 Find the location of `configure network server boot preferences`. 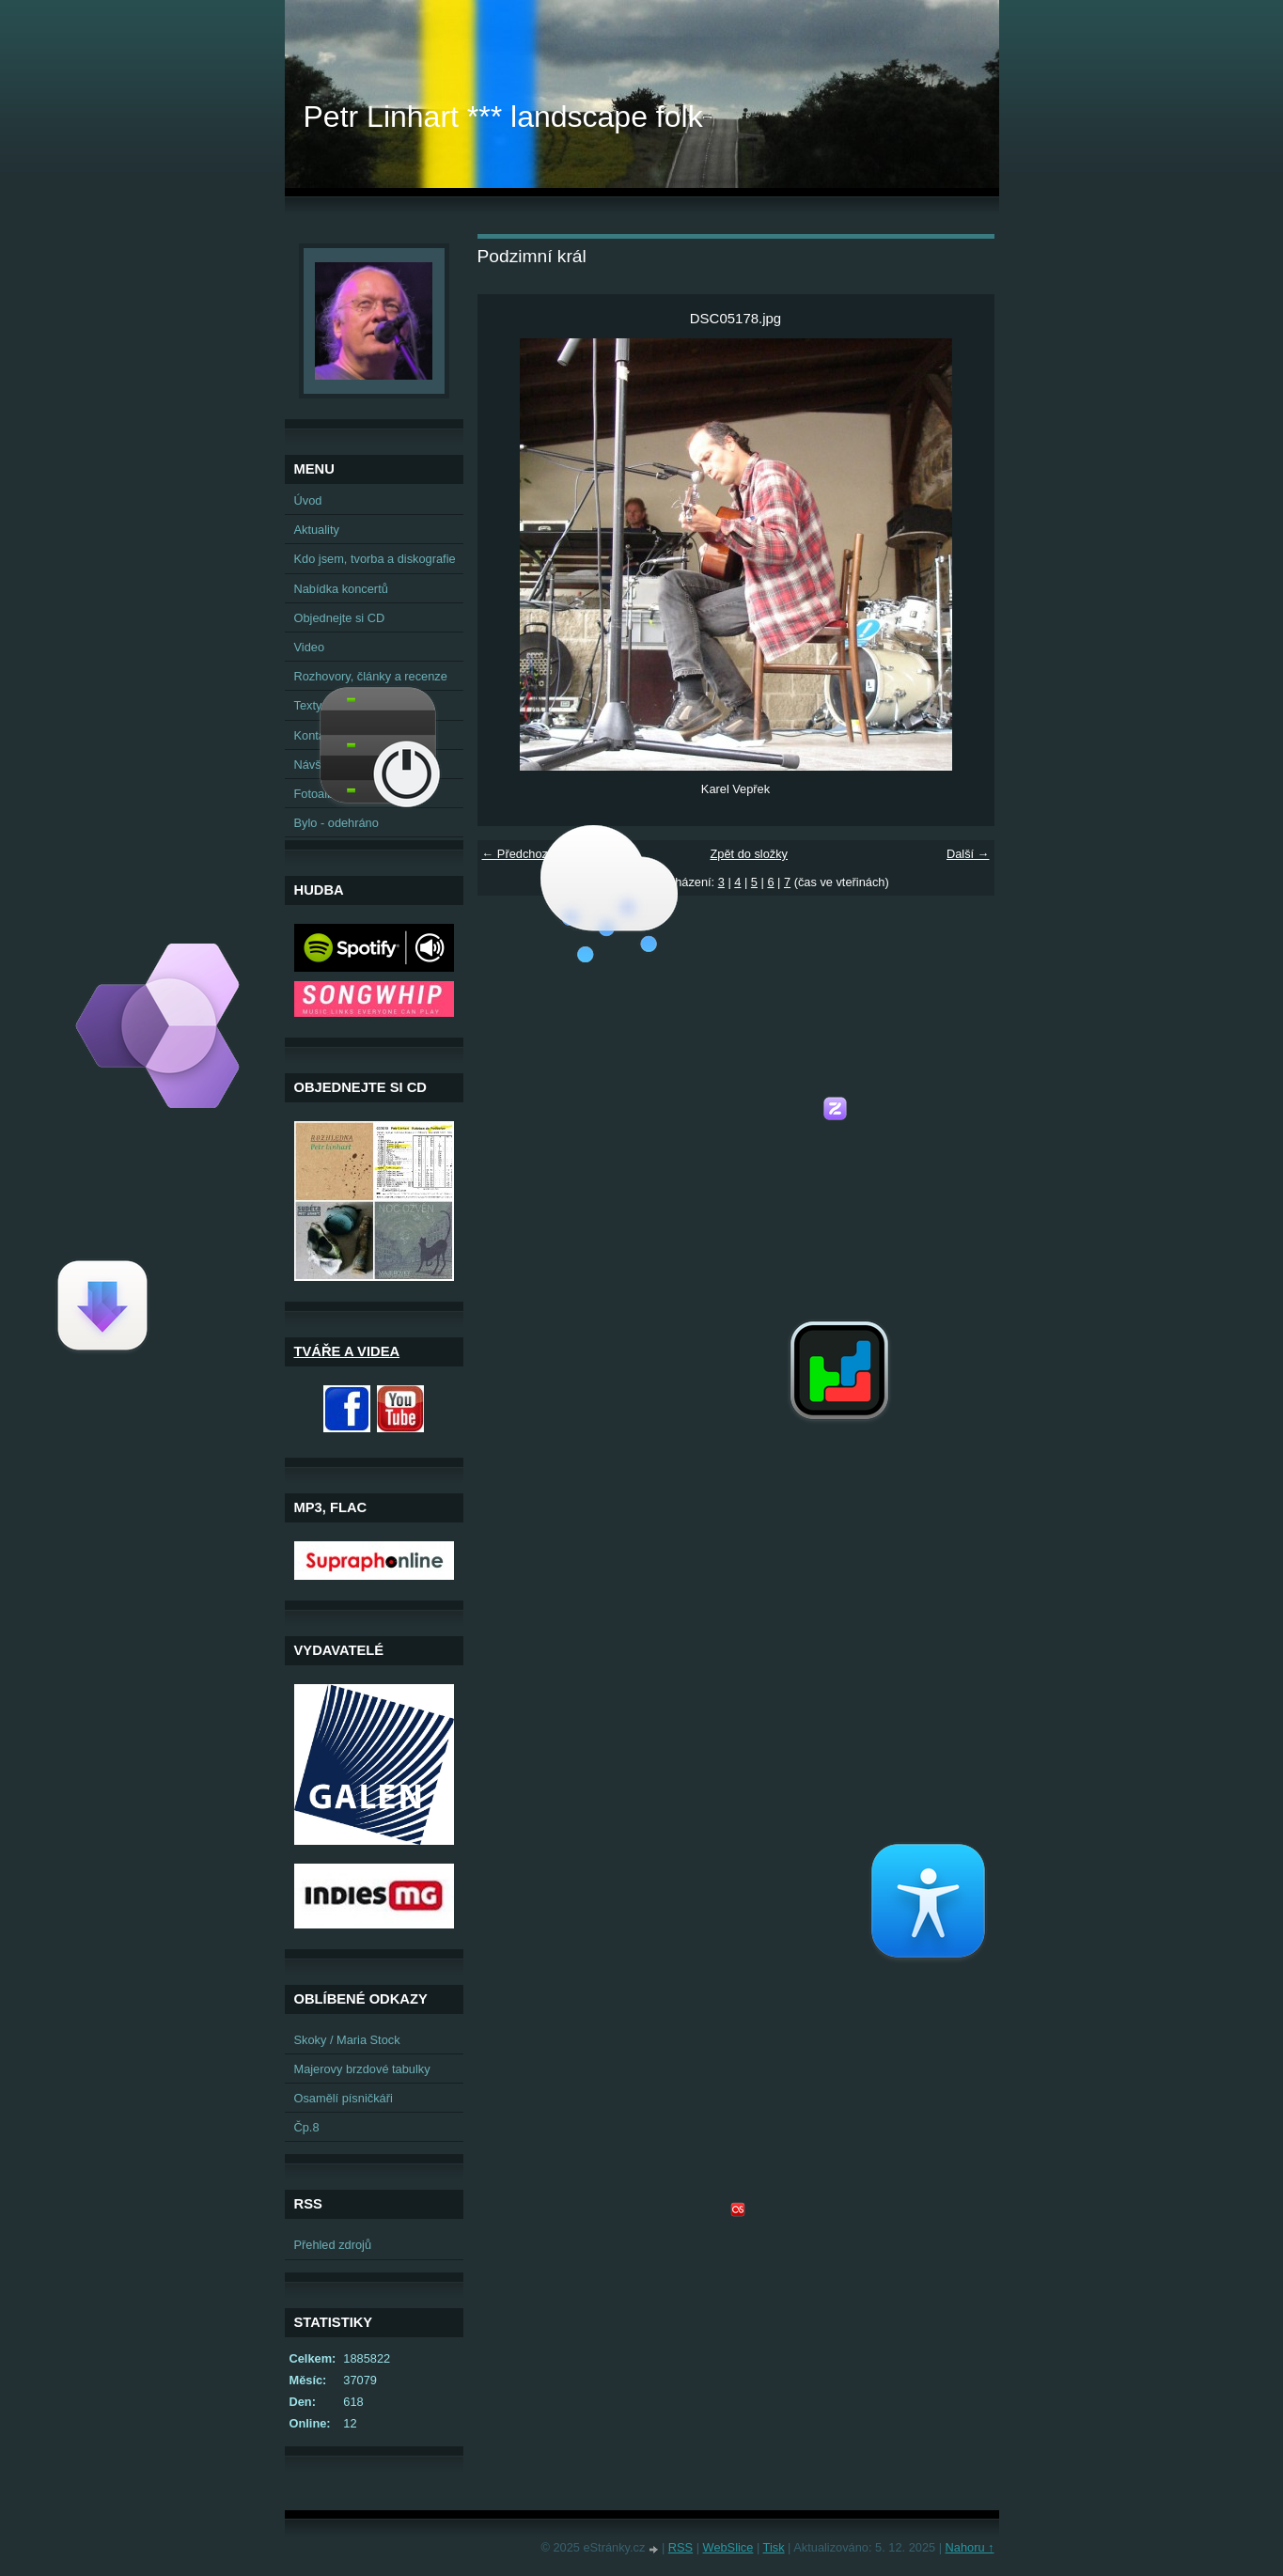

configure network server boot preferences is located at coordinates (378, 745).